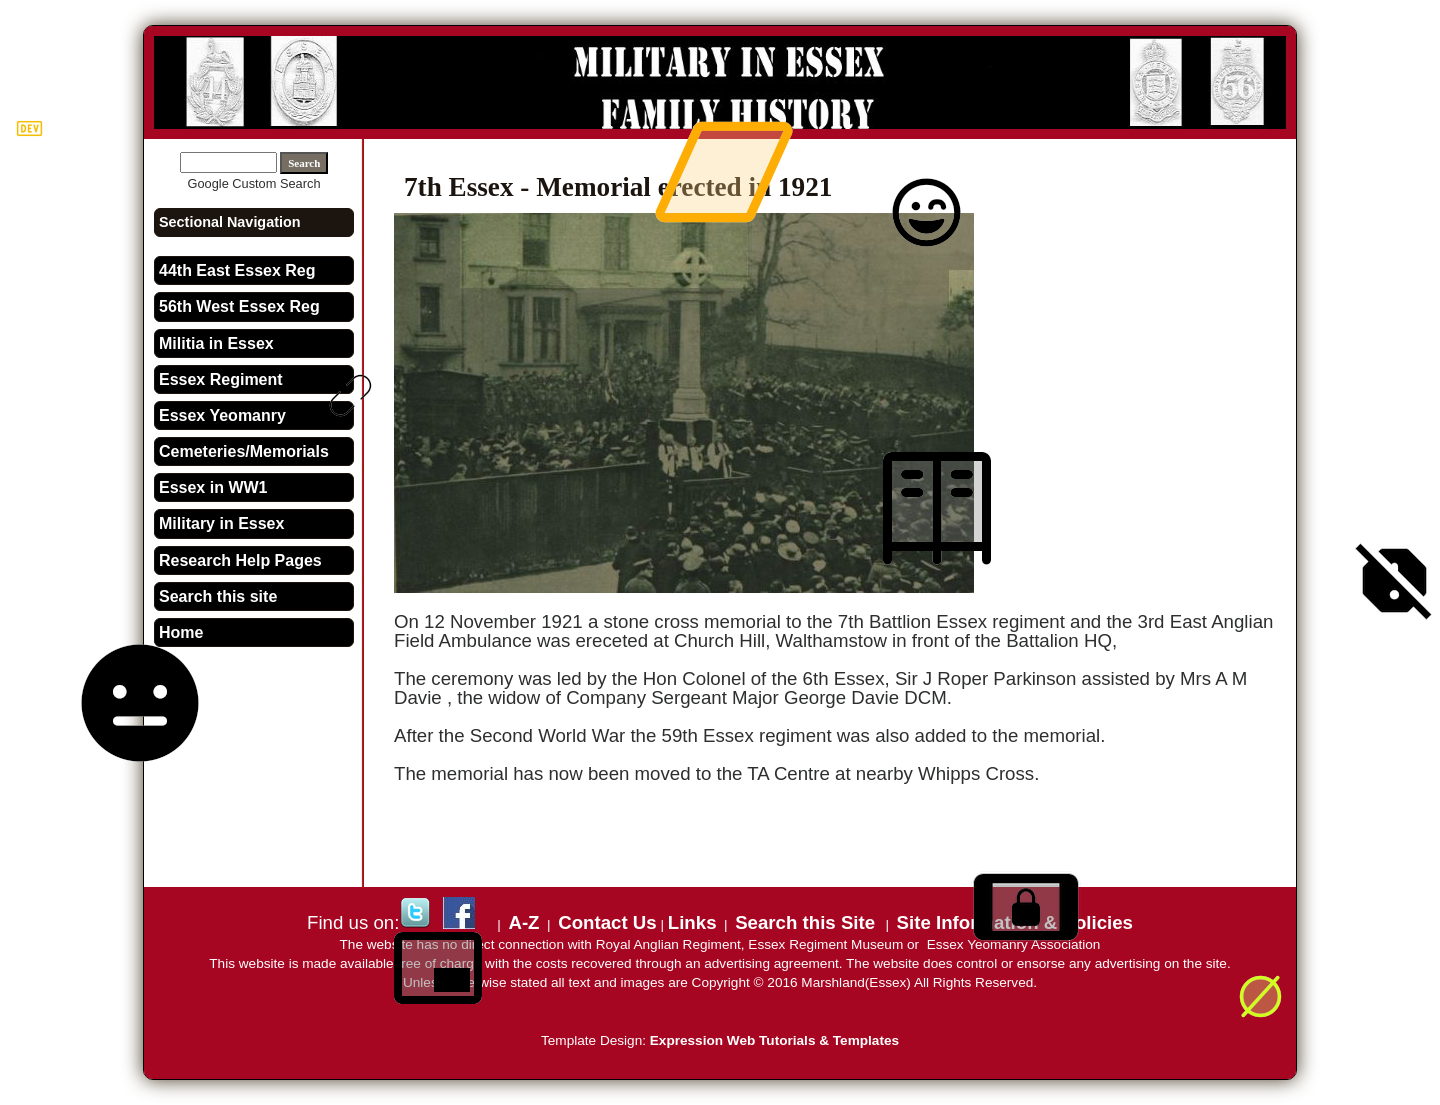 Image resolution: width=1440 pixels, height=1105 pixels. Describe the element at coordinates (926, 212) in the screenshot. I see `add a playful or joking tone to your message` at that location.